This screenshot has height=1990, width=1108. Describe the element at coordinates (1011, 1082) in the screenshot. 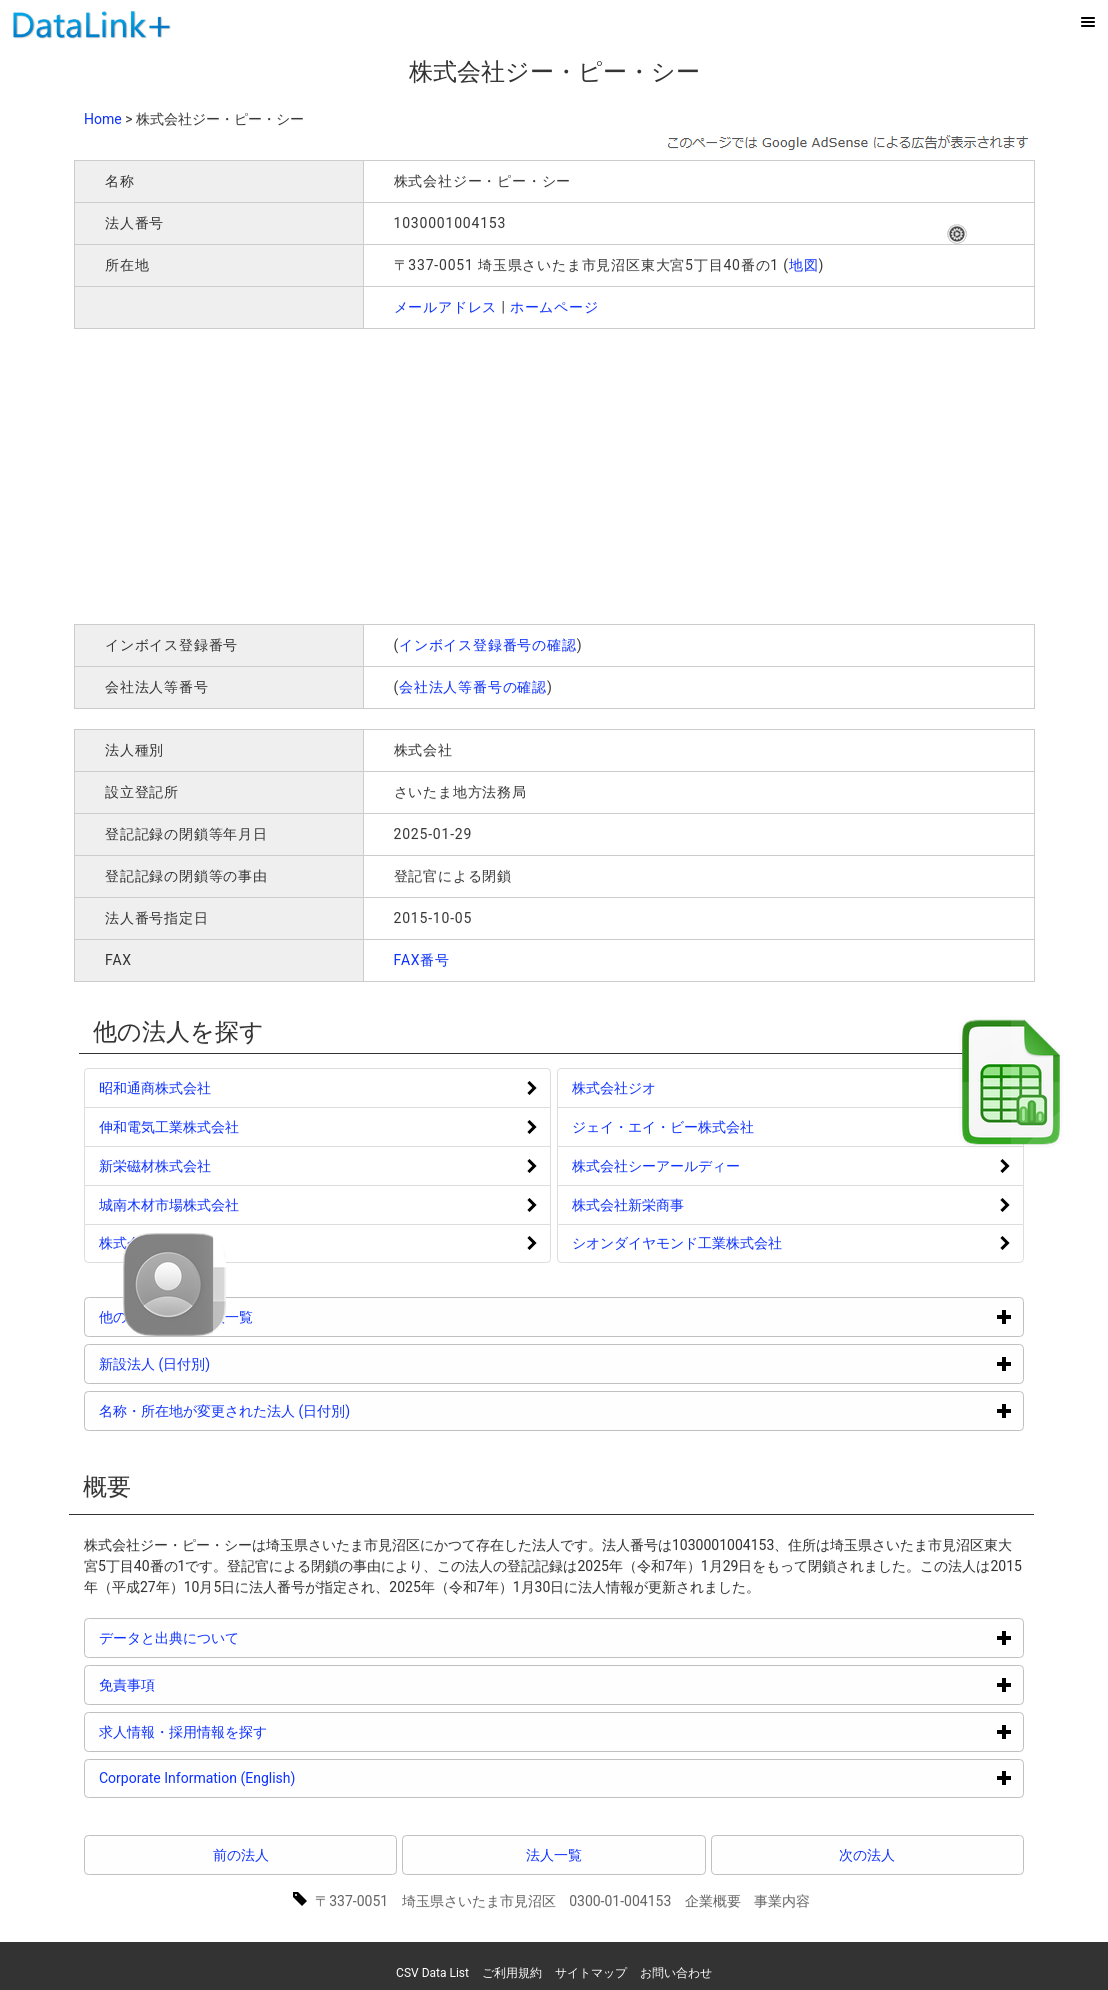

I see `libreoffice calc spreadsheet template file` at that location.